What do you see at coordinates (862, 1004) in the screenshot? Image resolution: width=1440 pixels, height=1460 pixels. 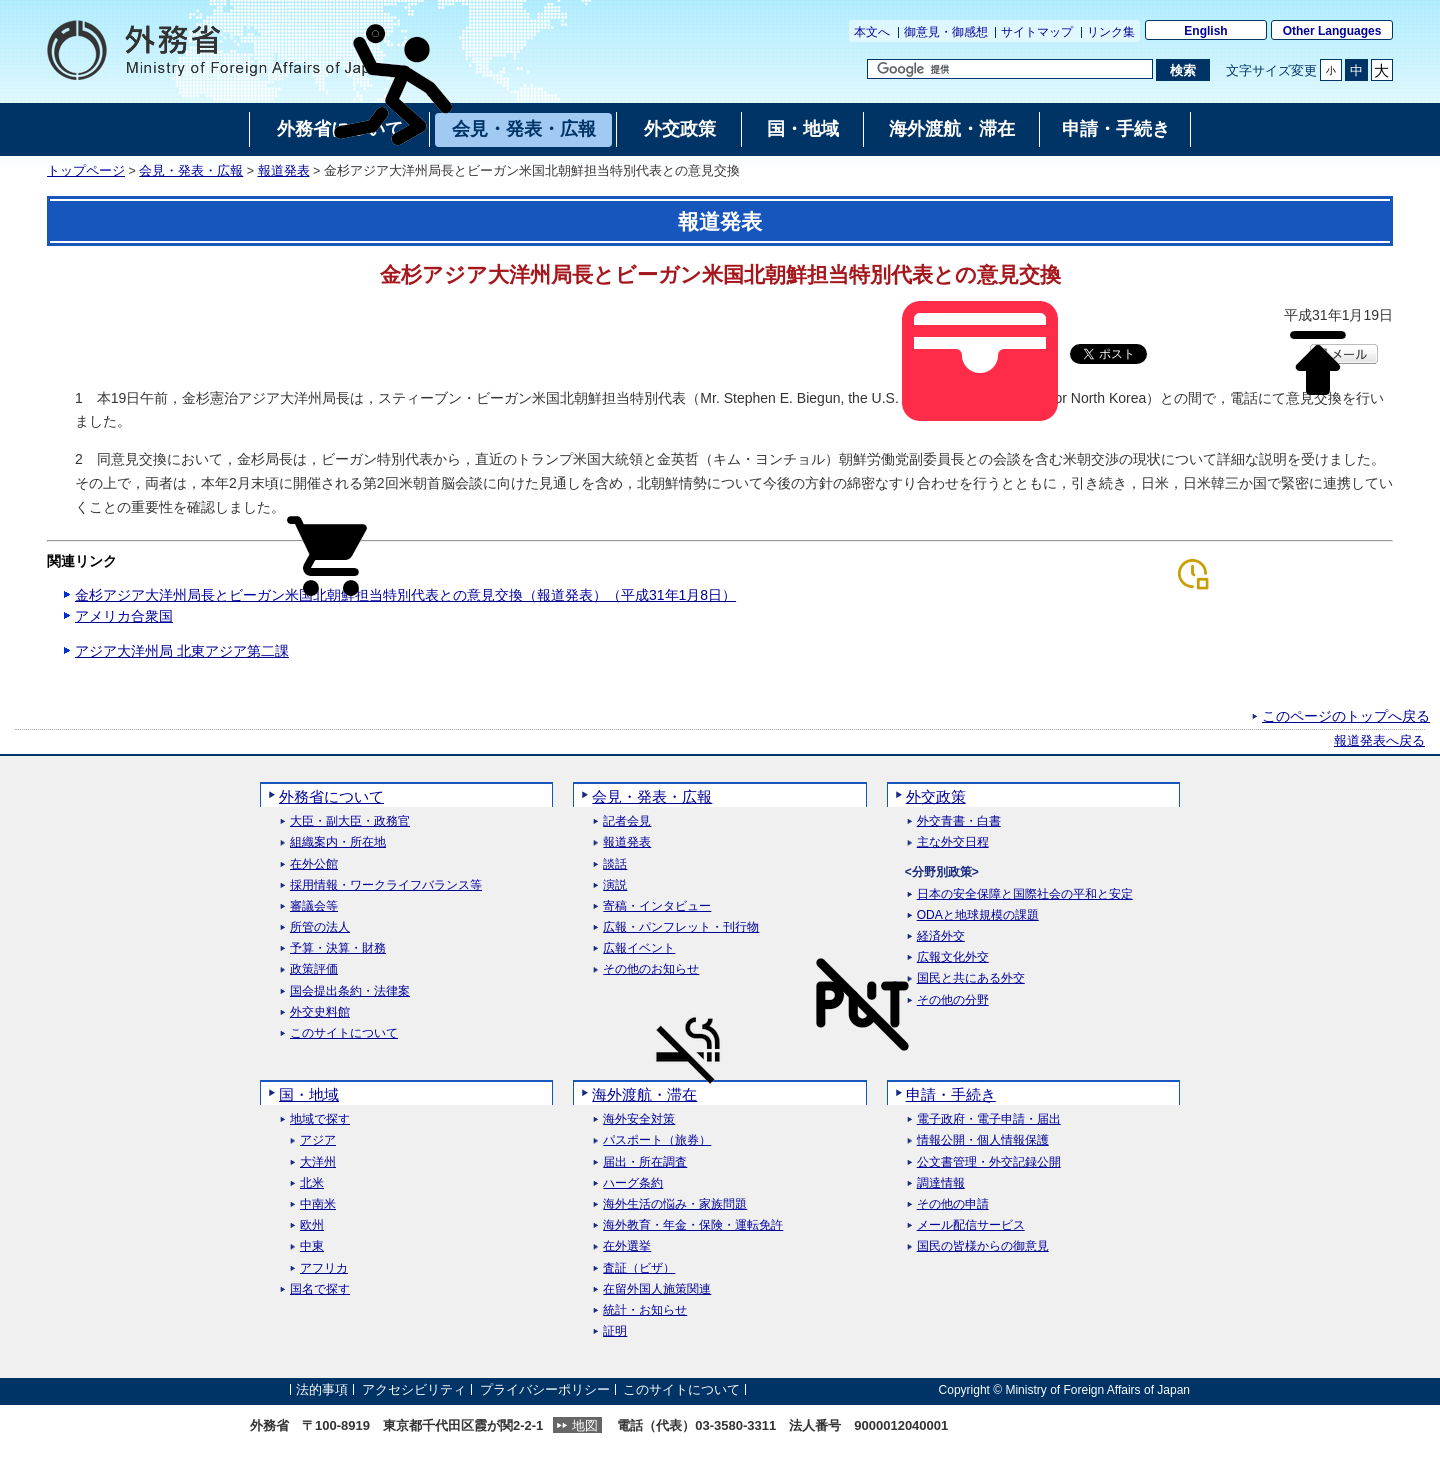 I see `indicates HTTP PUT request is disabled` at bounding box center [862, 1004].